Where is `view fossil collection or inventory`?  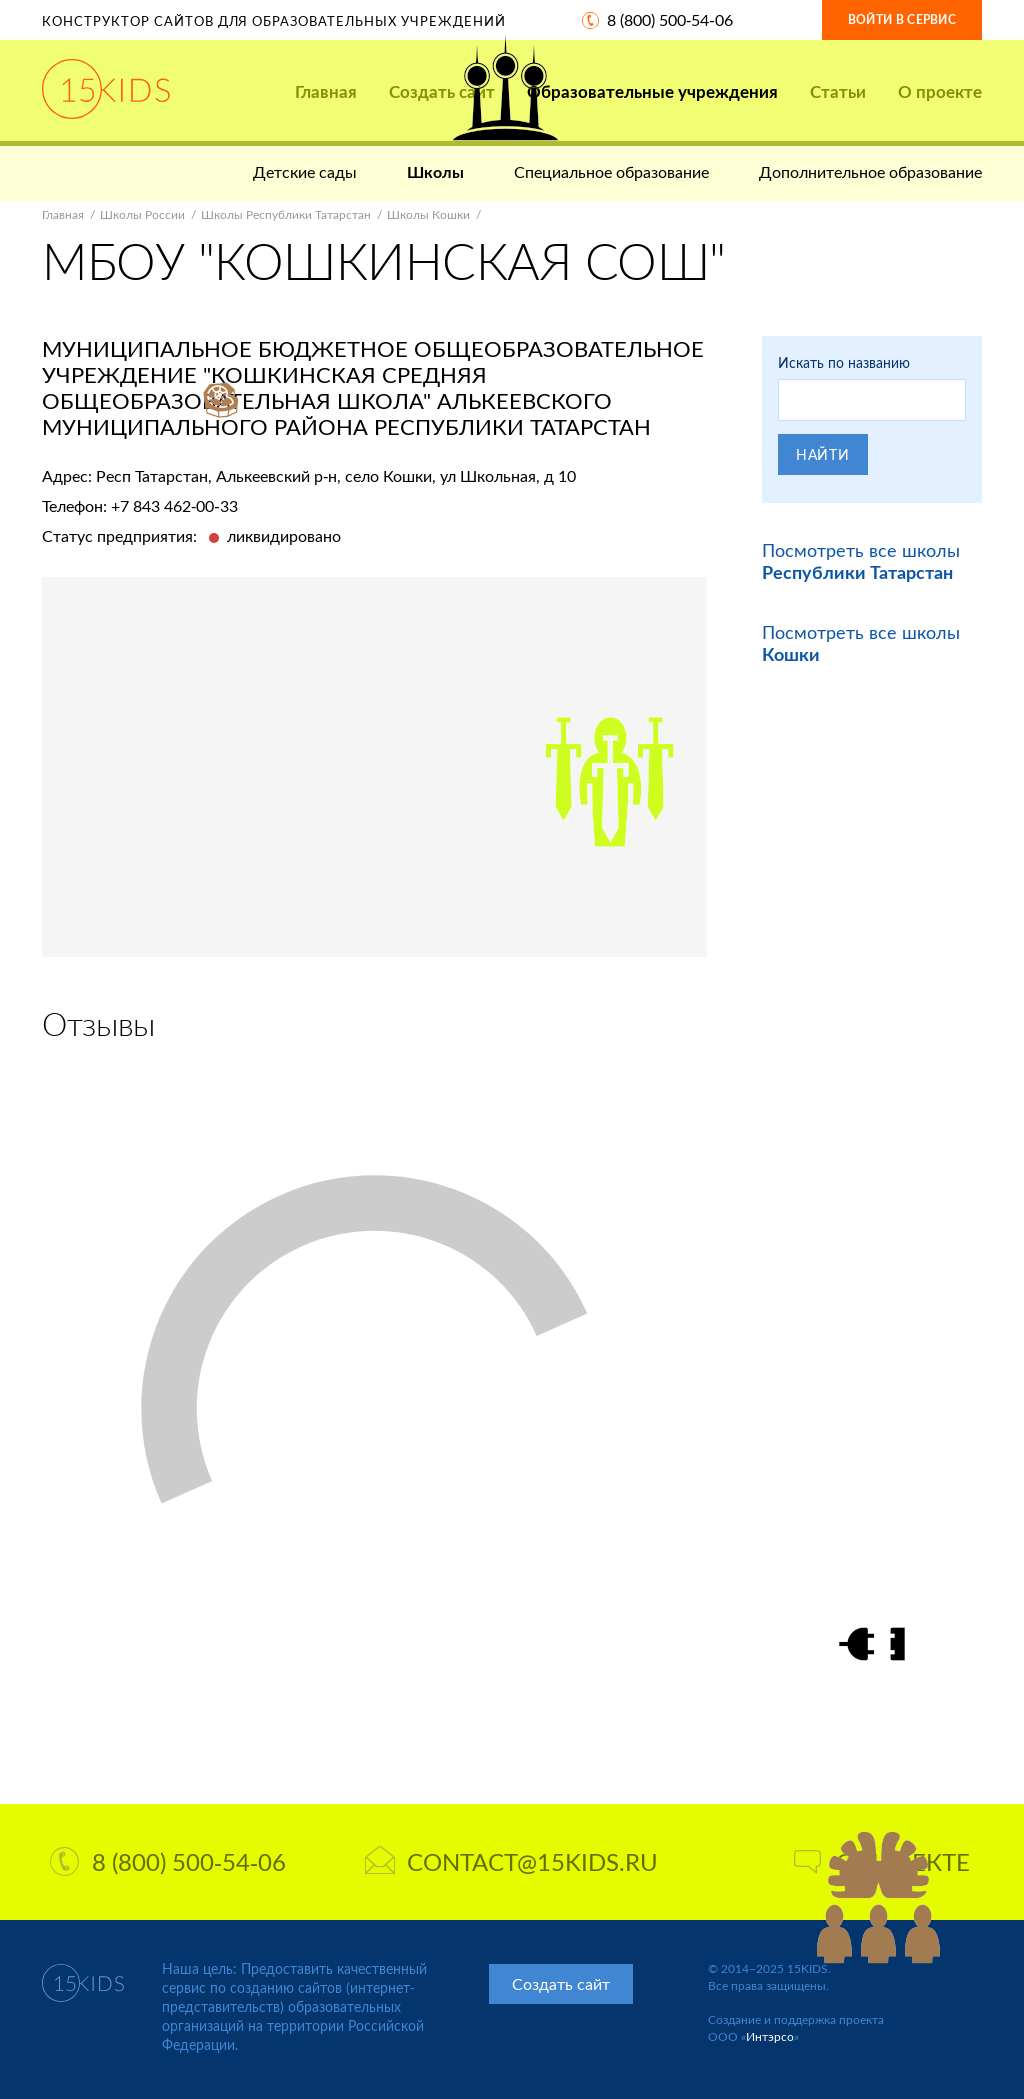
view fossil collection or inventory is located at coordinates (221, 400).